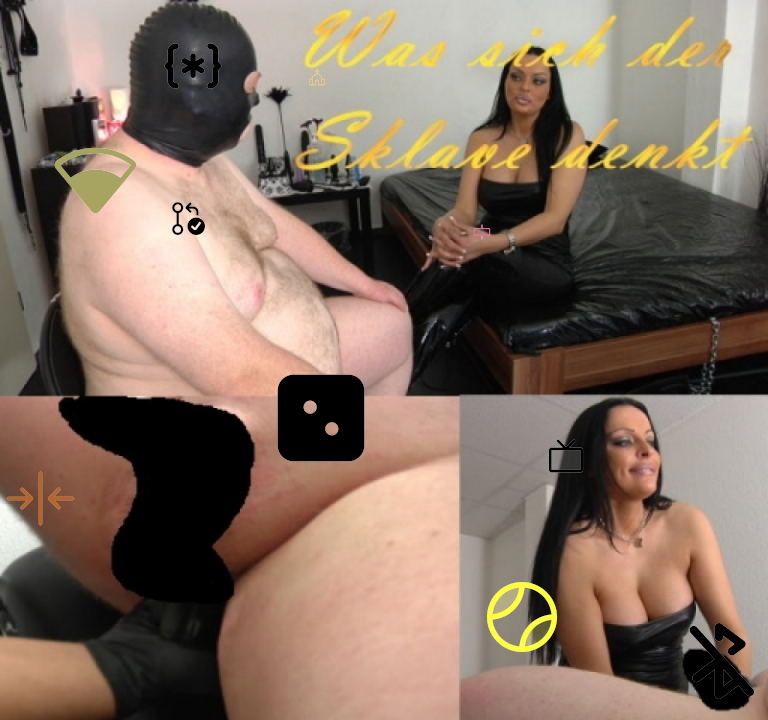 The height and width of the screenshot is (720, 768). I want to click on align object to horizontal center, so click(482, 232).